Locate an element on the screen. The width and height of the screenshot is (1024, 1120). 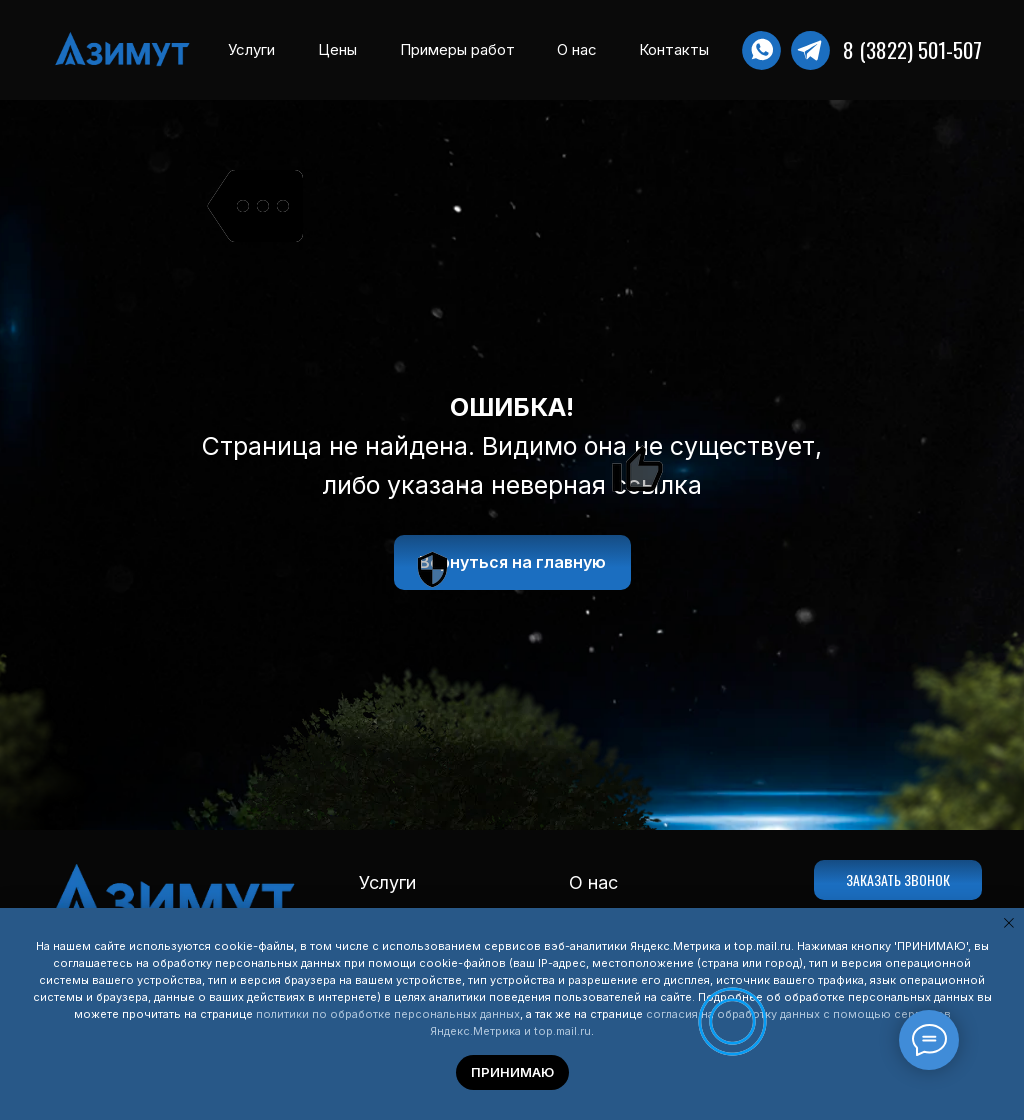
view more notifications is located at coordinates (255, 206).